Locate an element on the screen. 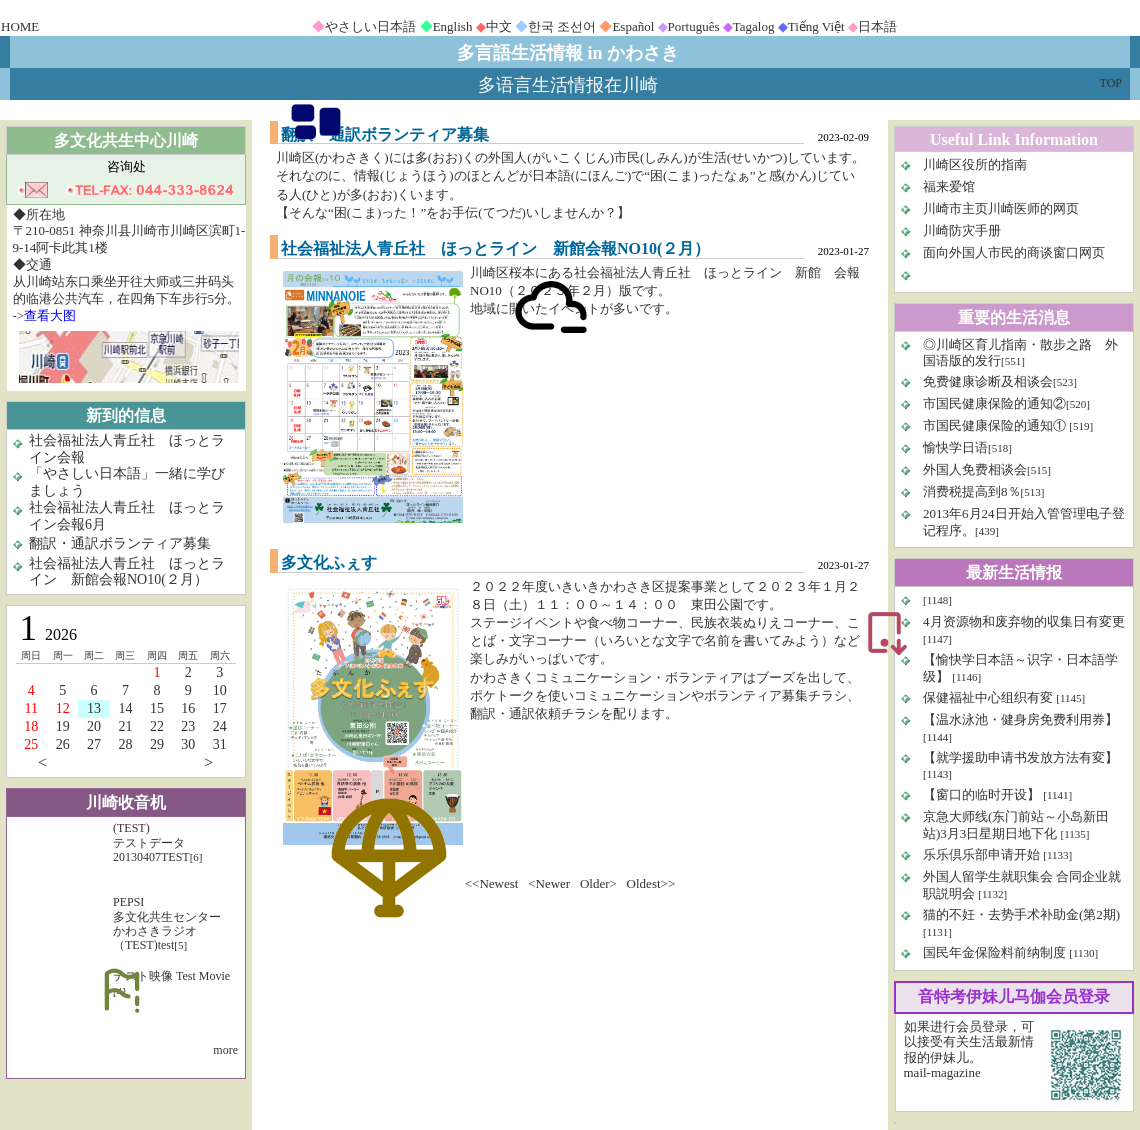 The height and width of the screenshot is (1130, 1140). access emergency or backup options is located at coordinates (389, 860).